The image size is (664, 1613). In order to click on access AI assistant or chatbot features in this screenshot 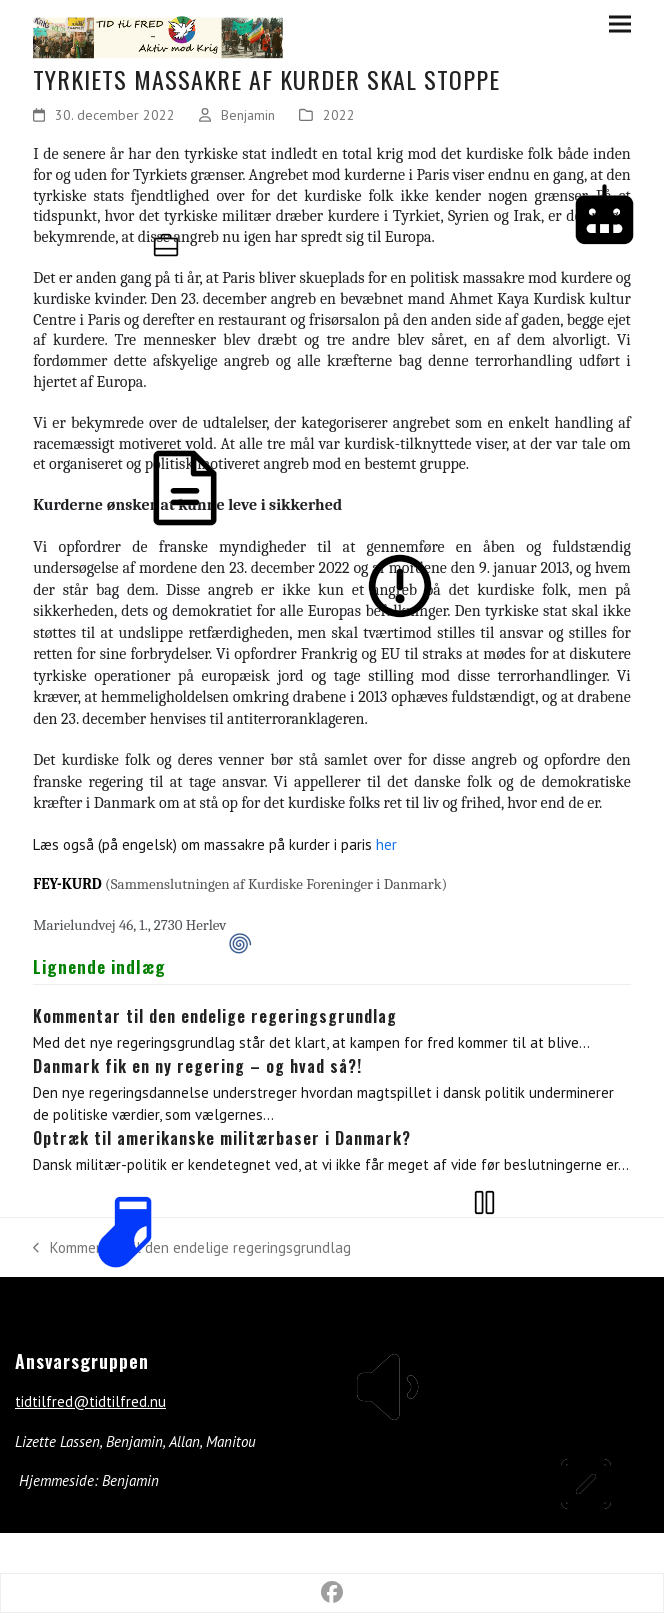, I will do `click(604, 217)`.